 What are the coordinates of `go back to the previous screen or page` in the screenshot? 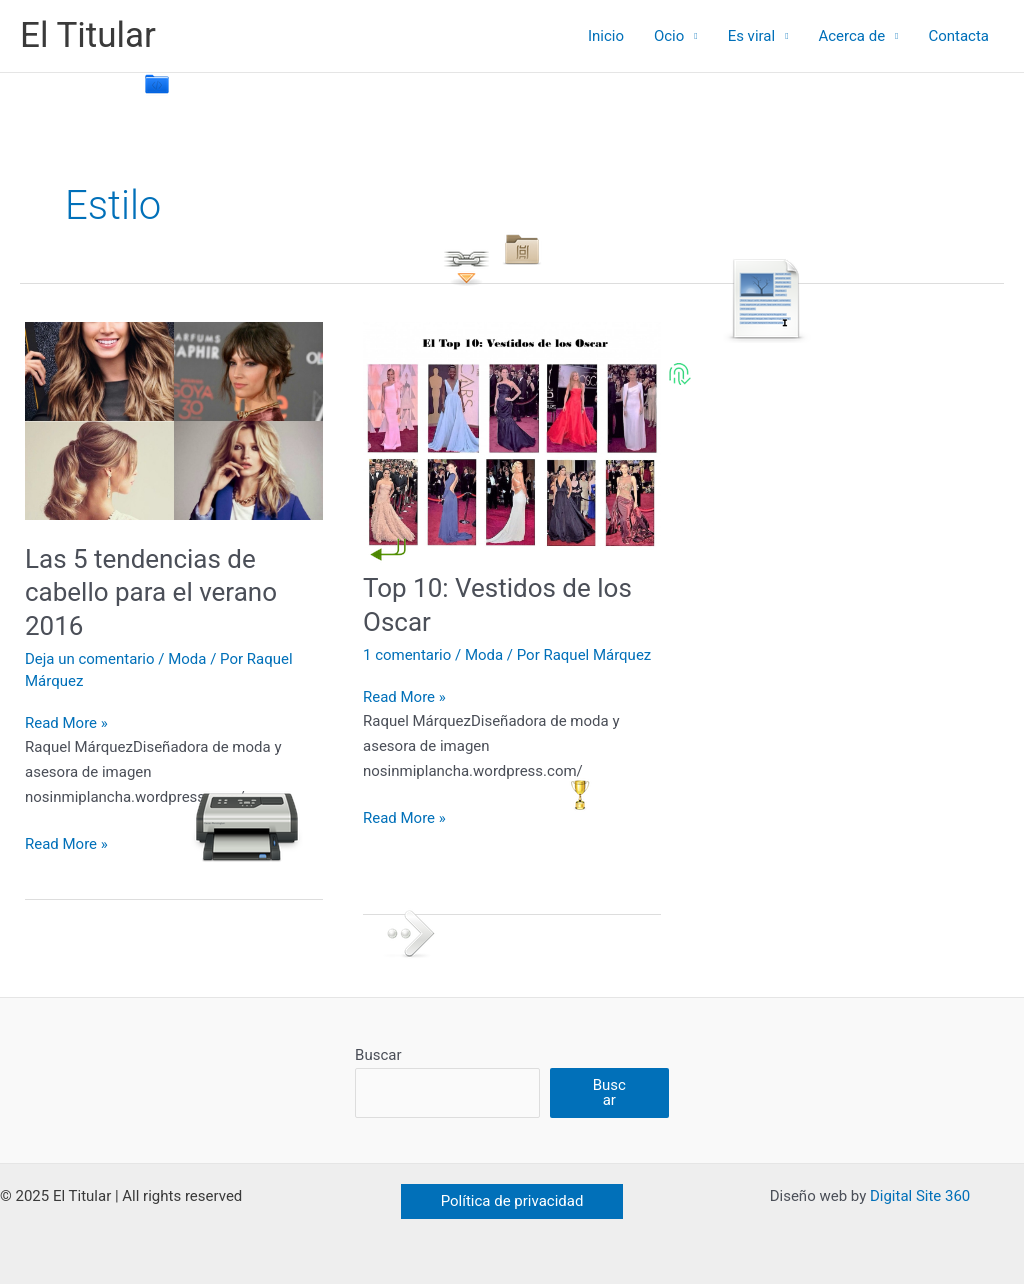 It's located at (410, 933).